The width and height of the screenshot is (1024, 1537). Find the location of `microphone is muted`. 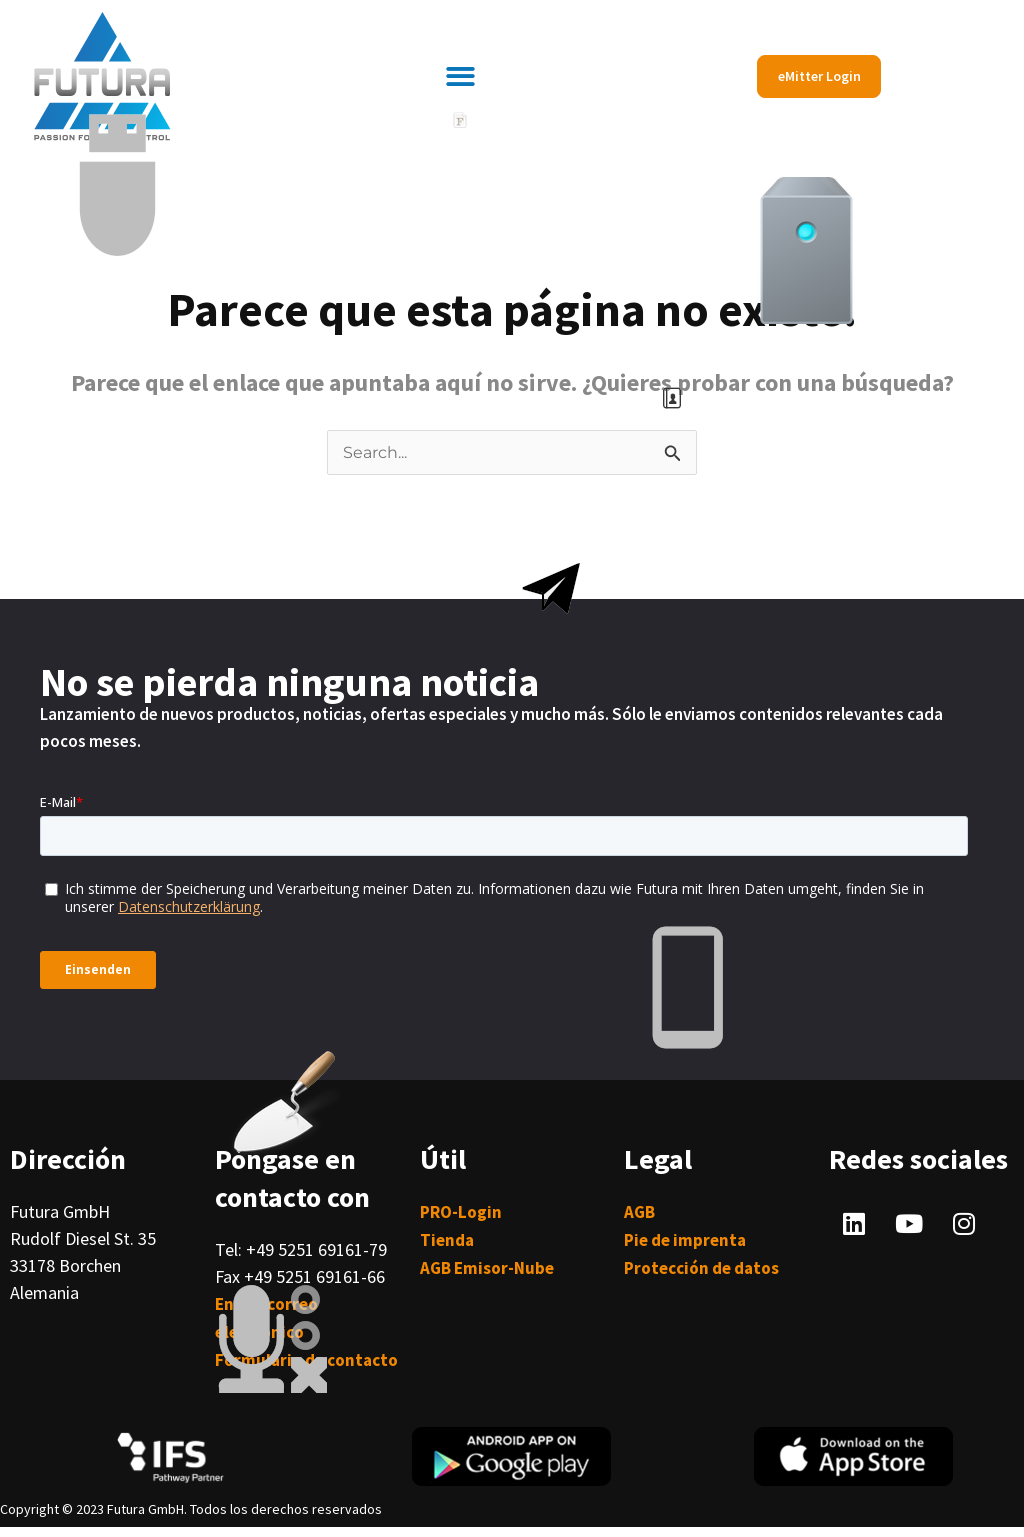

microphone is muted is located at coordinates (269, 1335).